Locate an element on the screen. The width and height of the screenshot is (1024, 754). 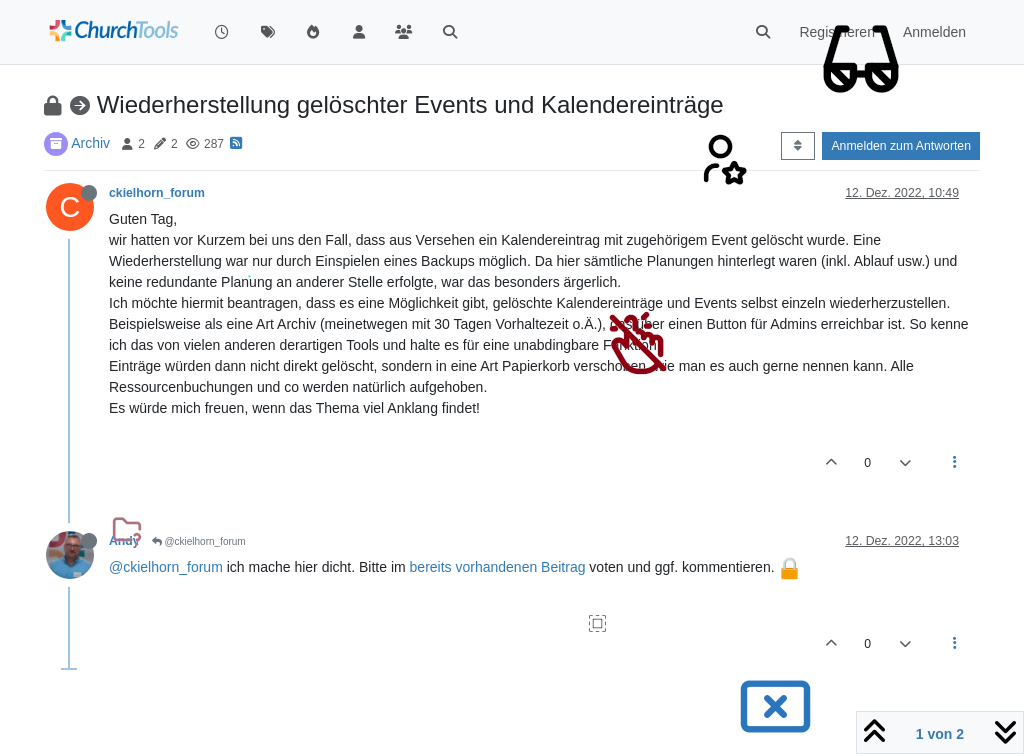
select all items is located at coordinates (597, 623).